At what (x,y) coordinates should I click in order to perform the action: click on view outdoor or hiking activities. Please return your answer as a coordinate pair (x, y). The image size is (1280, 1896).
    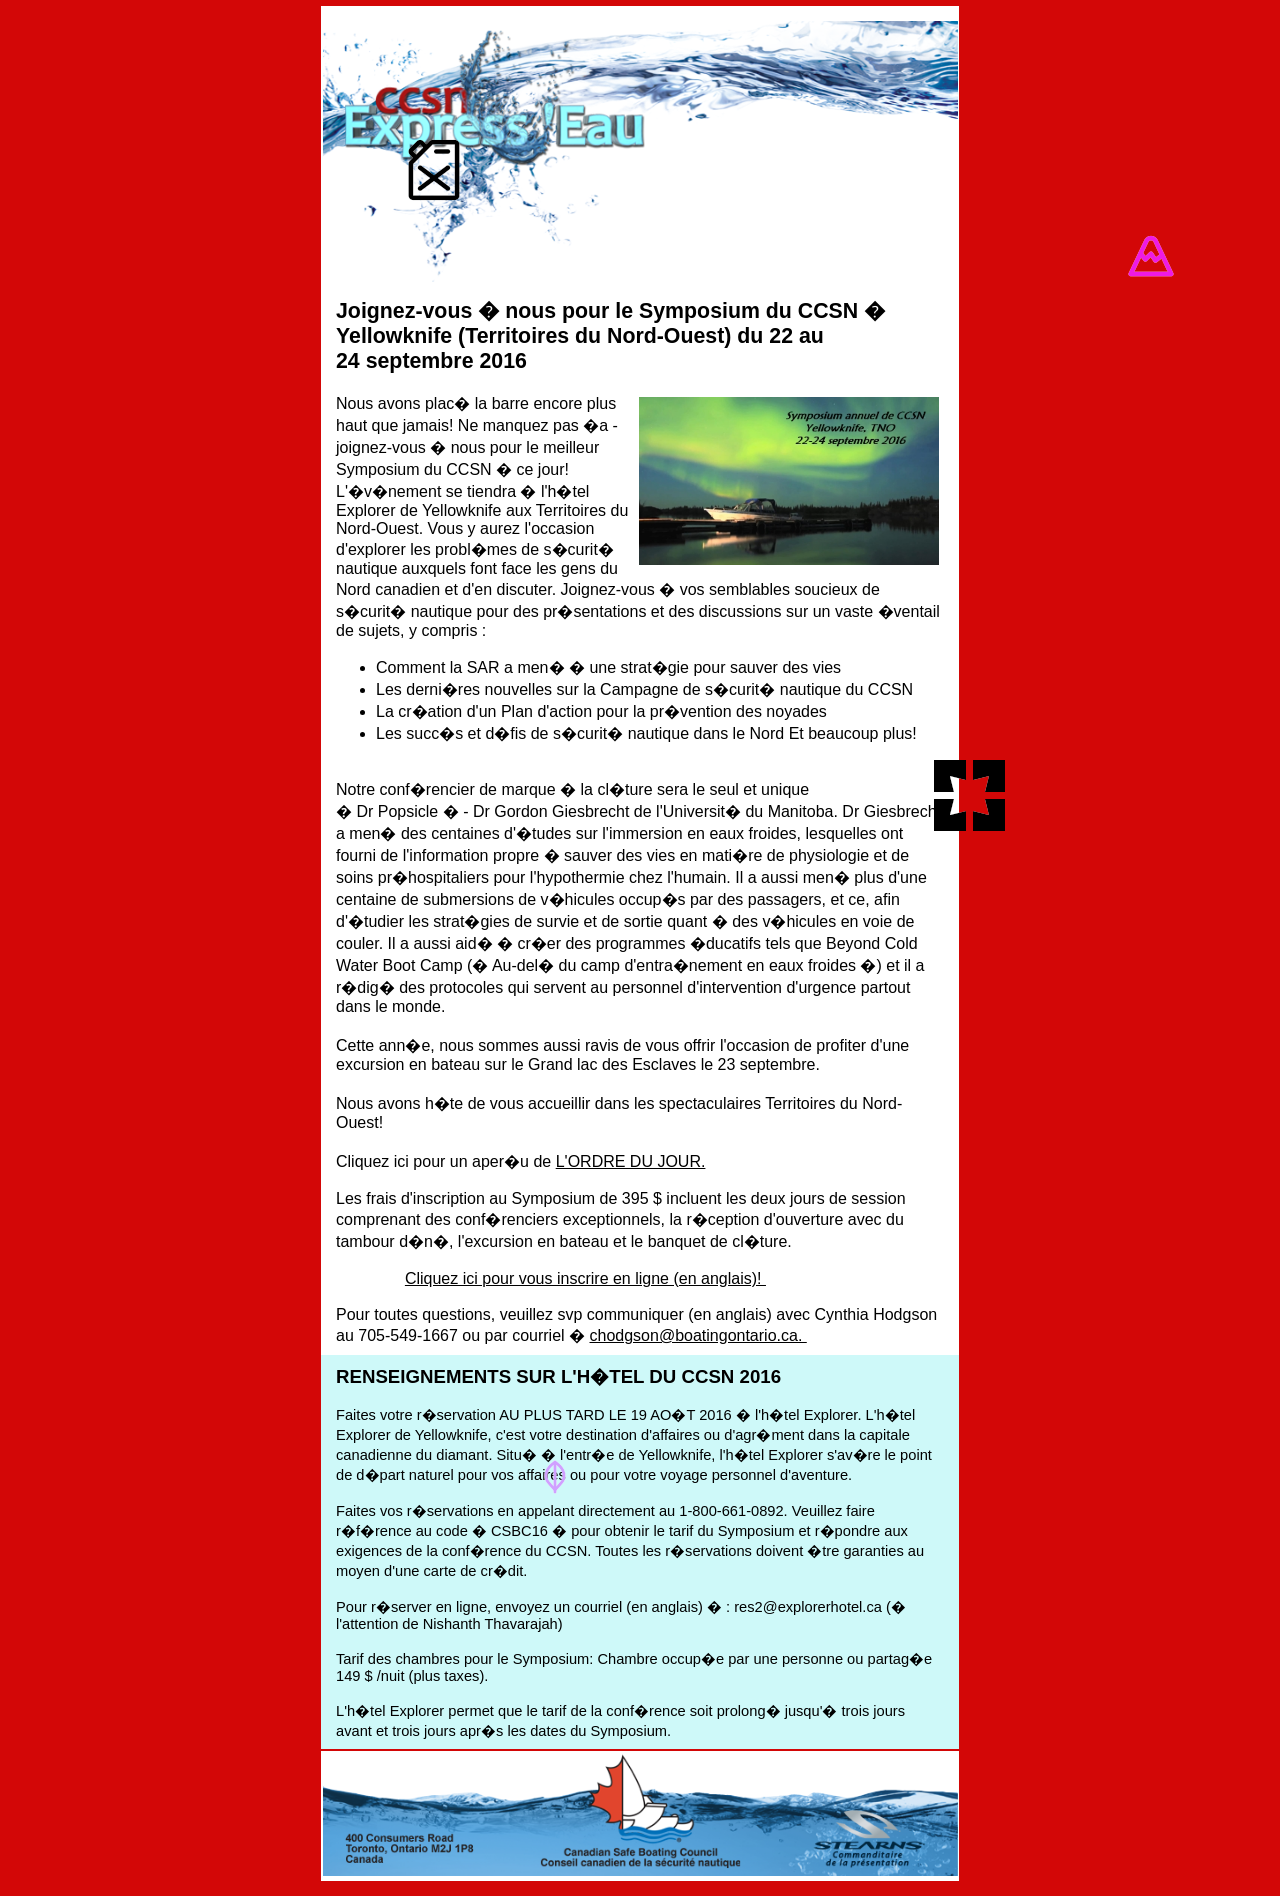
    Looking at the image, I should click on (1151, 256).